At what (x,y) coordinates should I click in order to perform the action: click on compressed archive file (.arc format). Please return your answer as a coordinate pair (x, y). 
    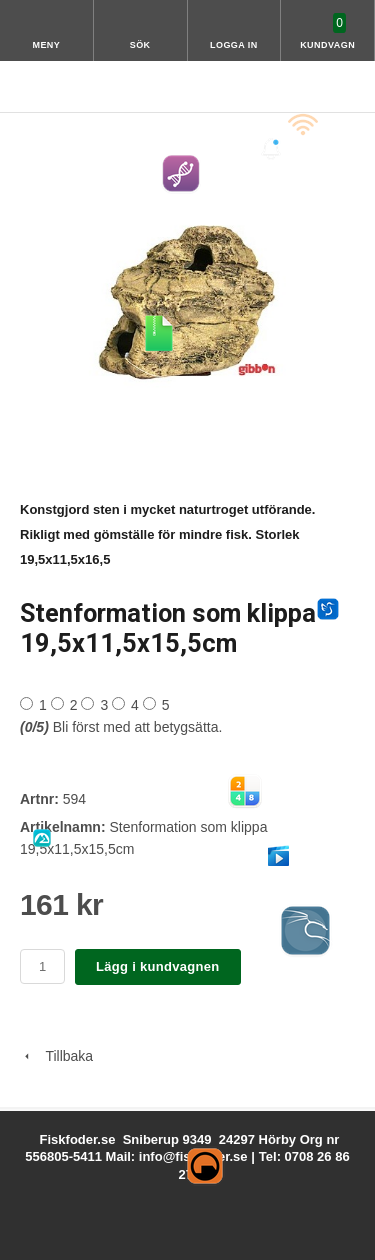
    Looking at the image, I should click on (159, 334).